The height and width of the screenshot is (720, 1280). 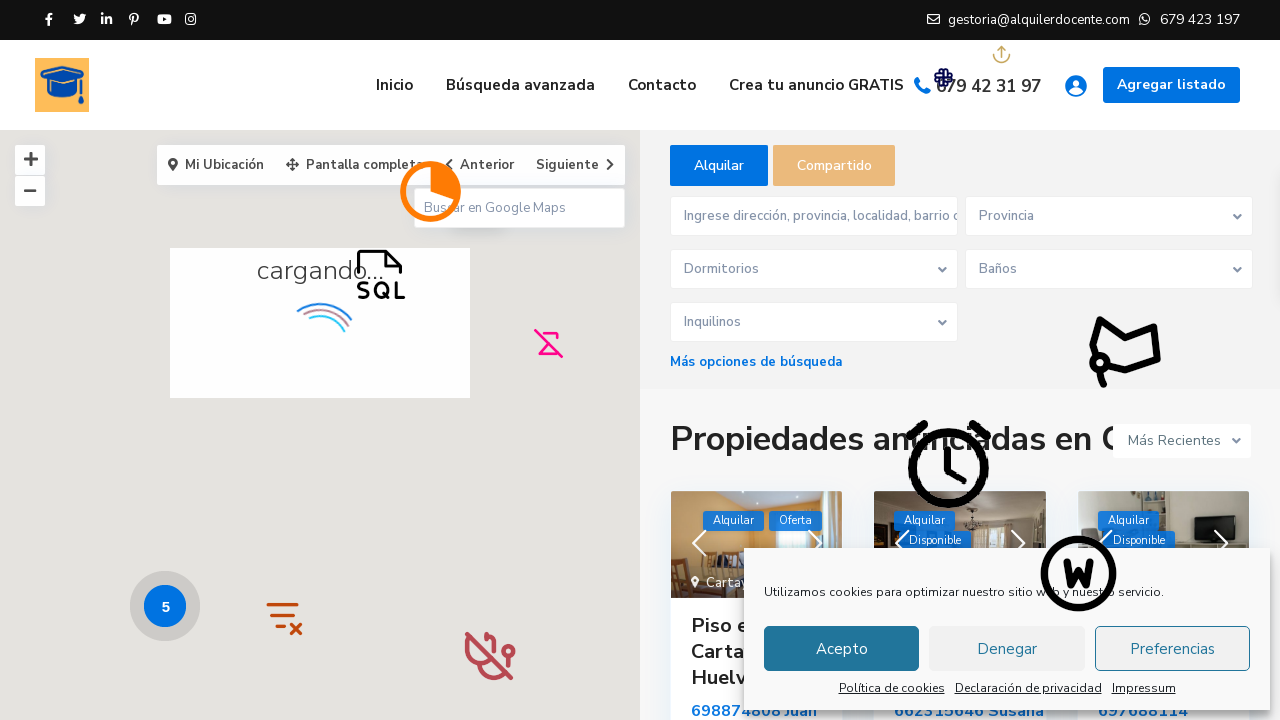 I want to click on open or view an SQL database file, so click(x=379, y=276).